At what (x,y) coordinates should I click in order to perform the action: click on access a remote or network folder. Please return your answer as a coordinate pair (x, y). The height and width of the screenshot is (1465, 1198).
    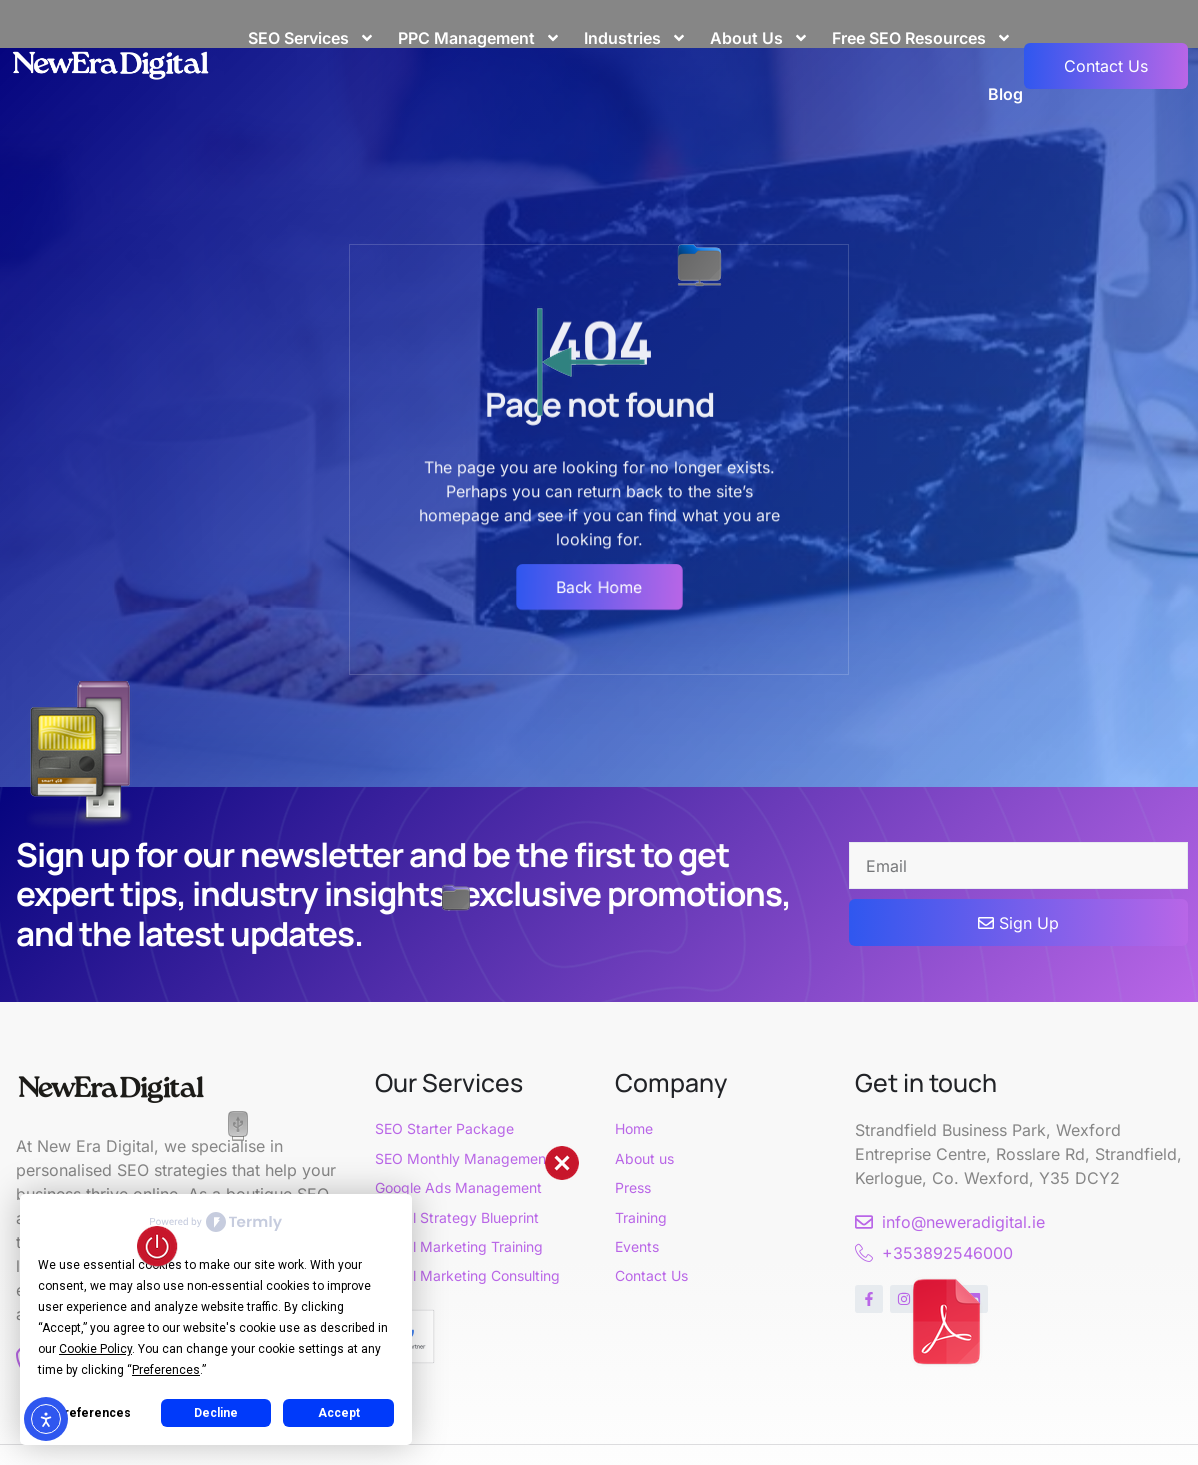
    Looking at the image, I should click on (699, 264).